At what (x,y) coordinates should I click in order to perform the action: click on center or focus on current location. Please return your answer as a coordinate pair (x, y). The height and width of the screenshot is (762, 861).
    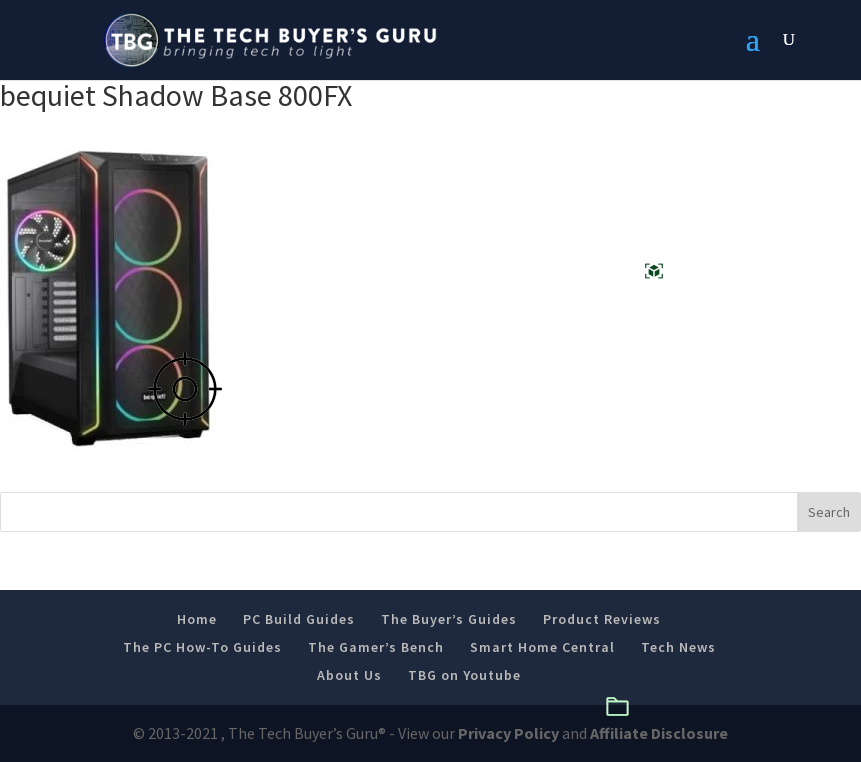
    Looking at the image, I should click on (185, 389).